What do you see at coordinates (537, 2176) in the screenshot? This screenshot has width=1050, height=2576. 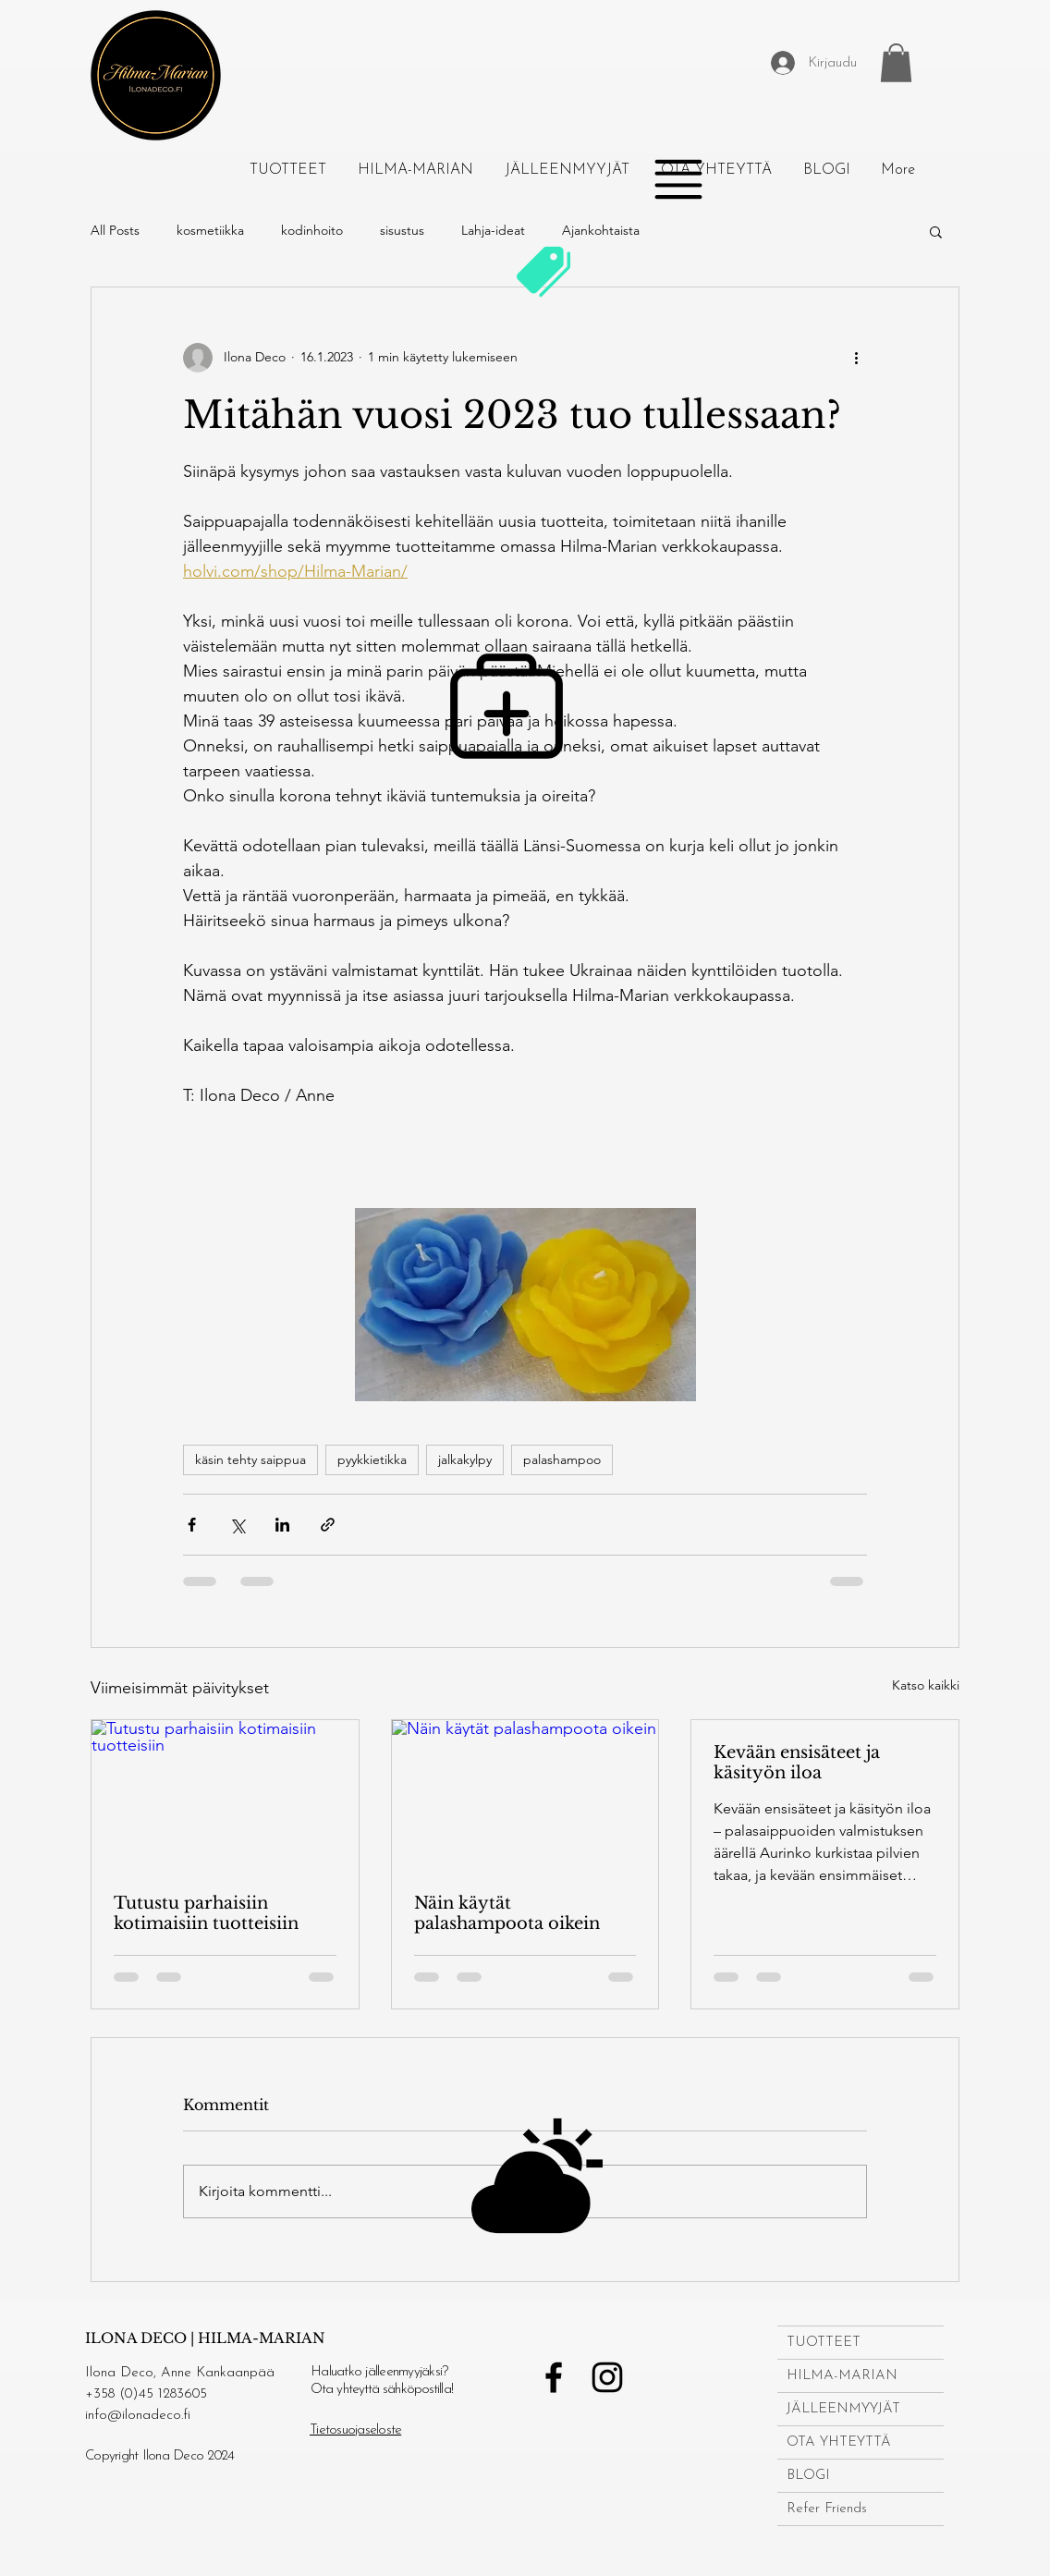 I see `indicates partly cloudy weather conditions` at bounding box center [537, 2176].